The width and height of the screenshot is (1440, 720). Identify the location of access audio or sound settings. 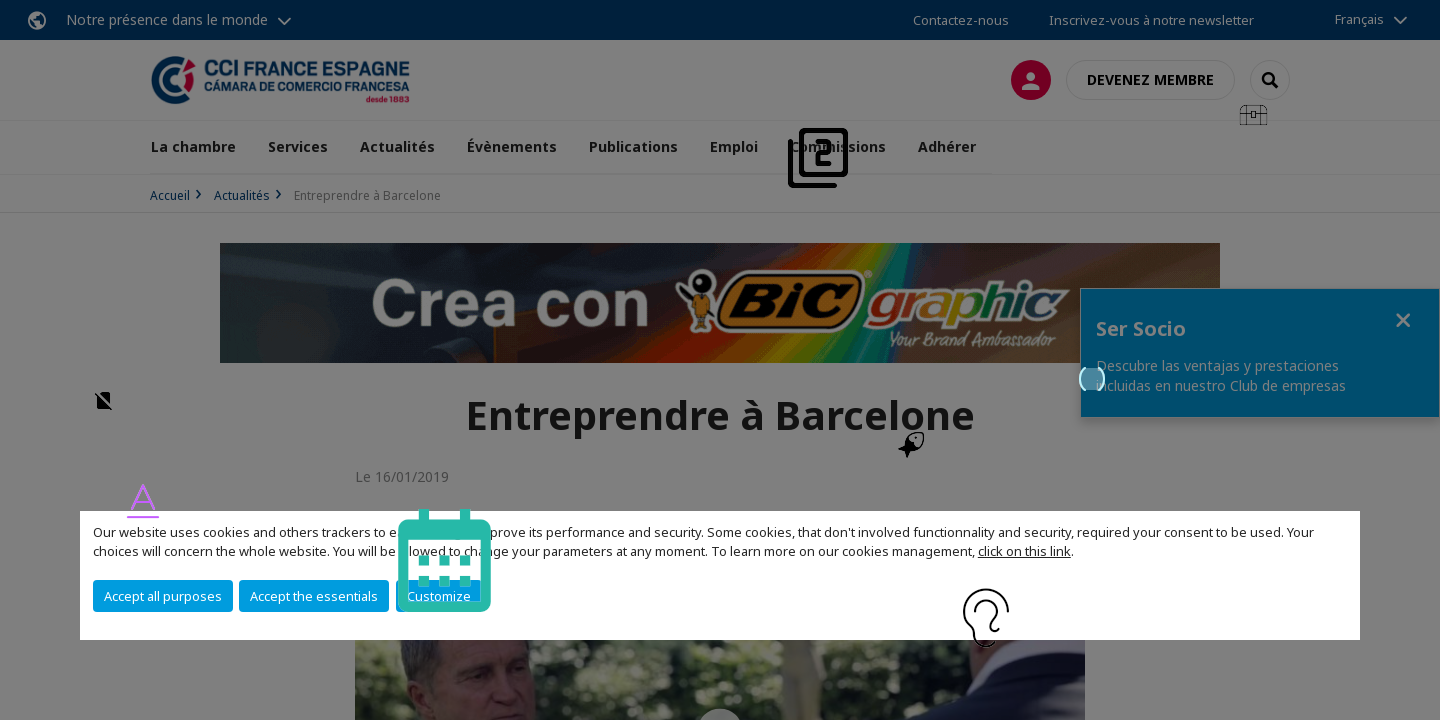
(986, 618).